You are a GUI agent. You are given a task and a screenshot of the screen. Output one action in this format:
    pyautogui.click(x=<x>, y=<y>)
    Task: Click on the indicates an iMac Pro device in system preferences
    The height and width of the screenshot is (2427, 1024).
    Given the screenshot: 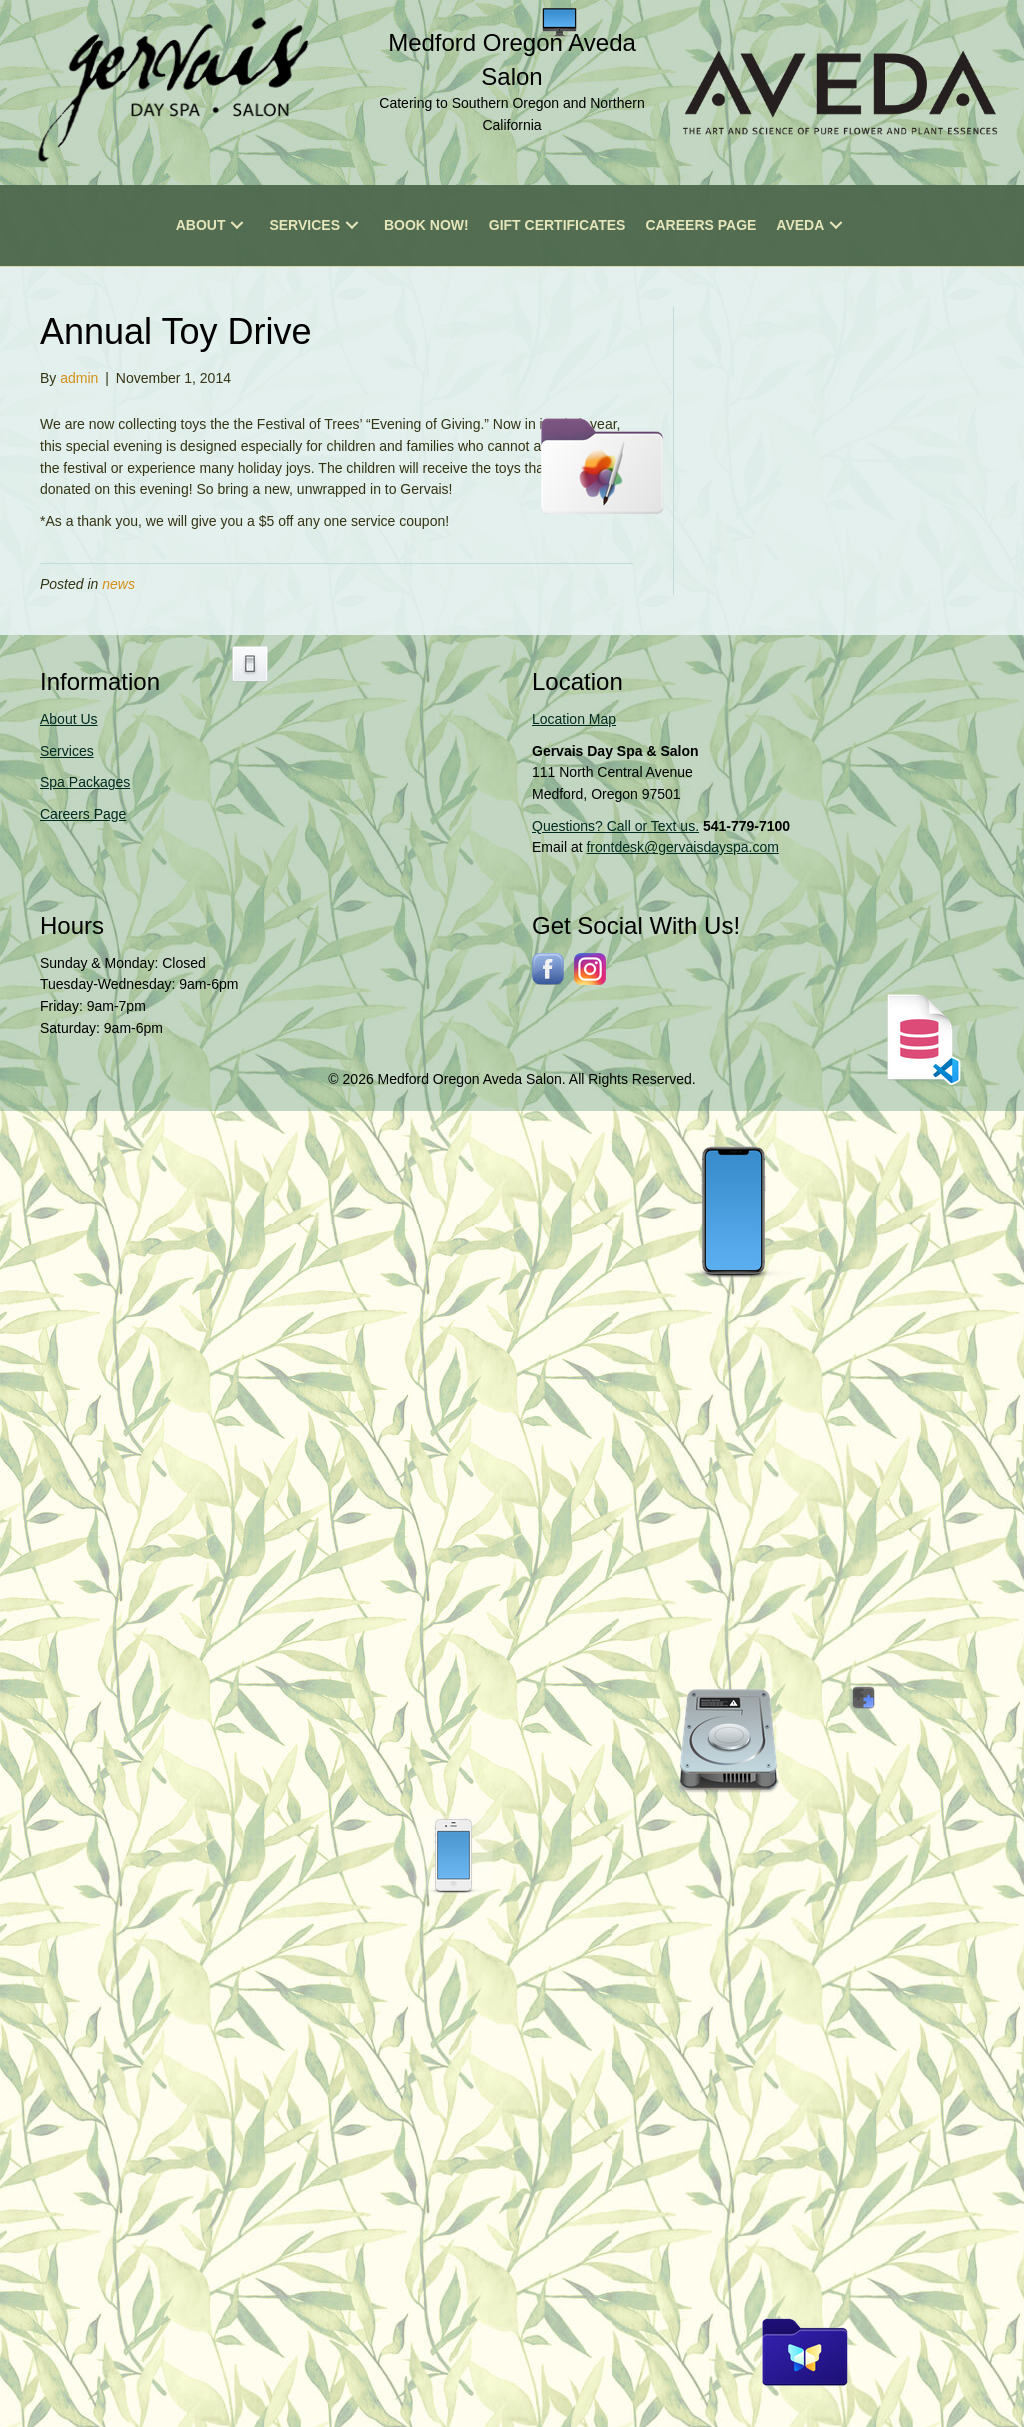 What is the action you would take?
    pyautogui.click(x=559, y=20)
    